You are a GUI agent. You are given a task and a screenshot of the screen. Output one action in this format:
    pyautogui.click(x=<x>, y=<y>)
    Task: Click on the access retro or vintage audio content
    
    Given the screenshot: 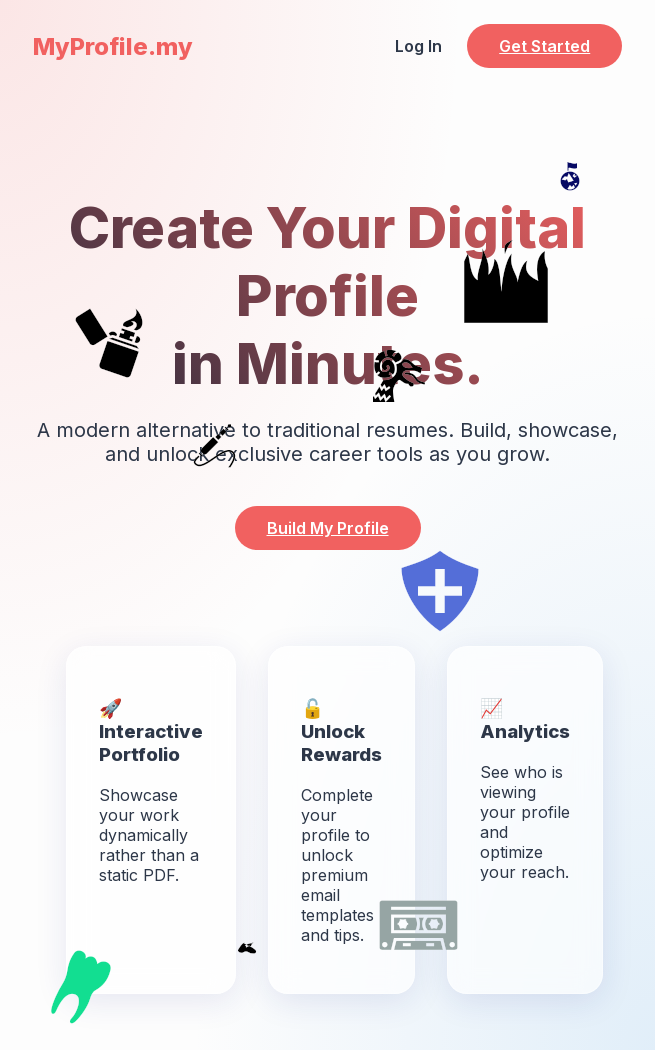 What is the action you would take?
    pyautogui.click(x=418, y=926)
    